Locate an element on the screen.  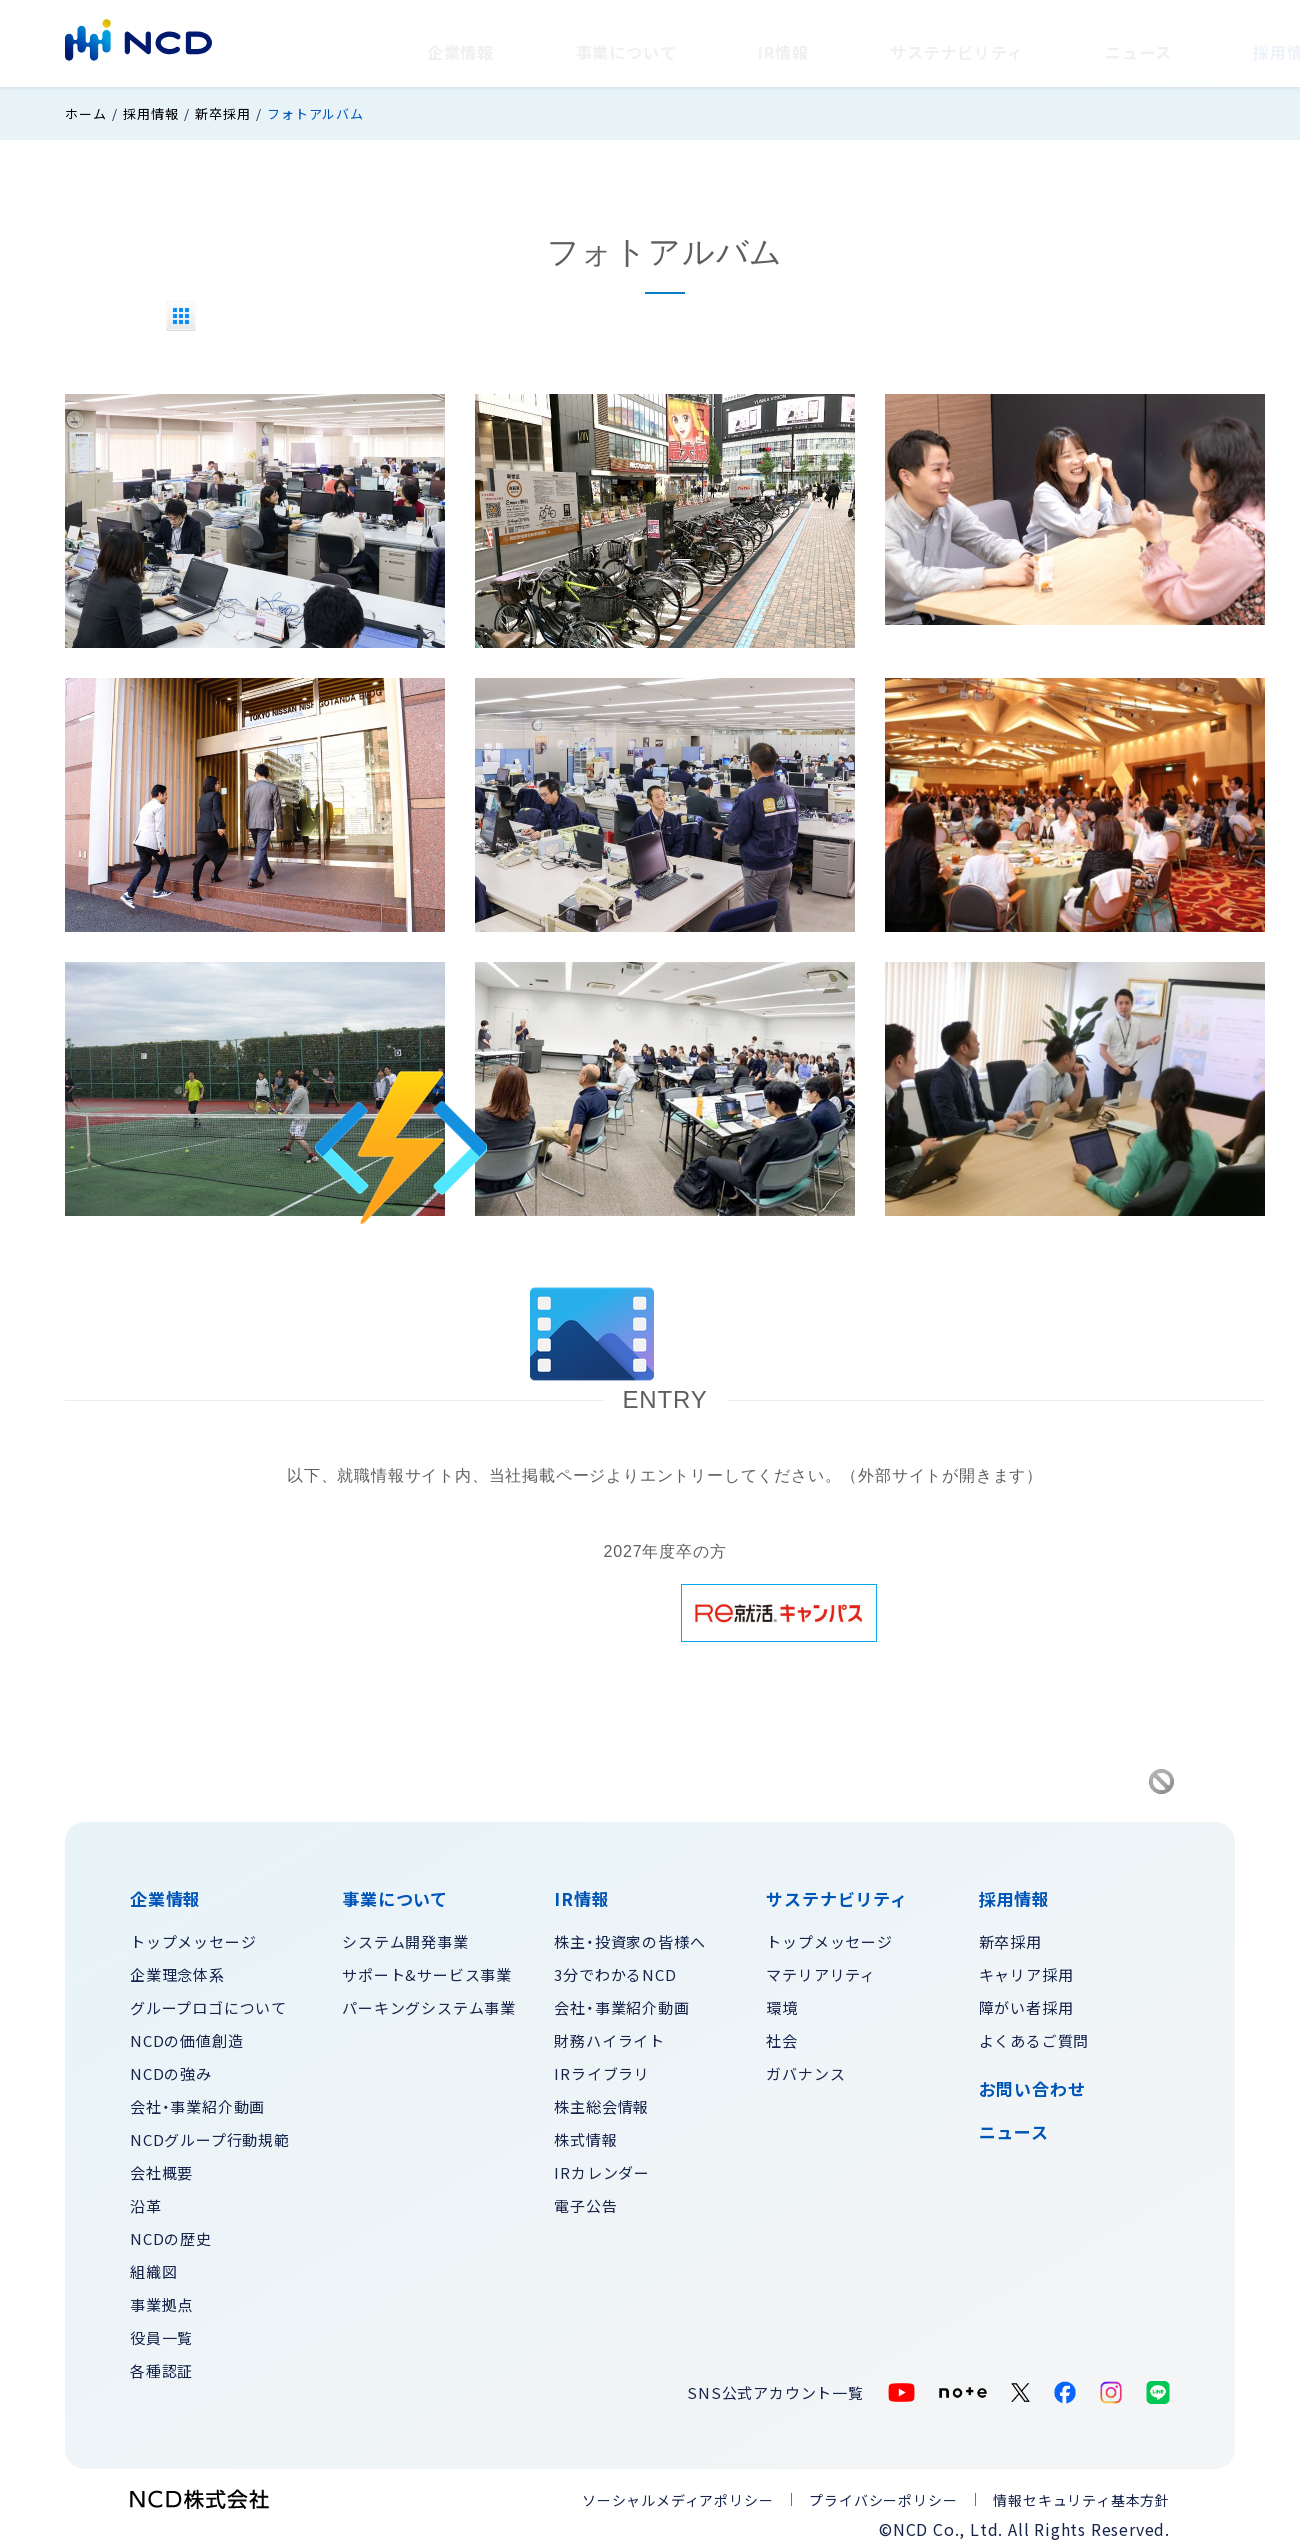
open azure functions app is located at coordinates (401, 1148).